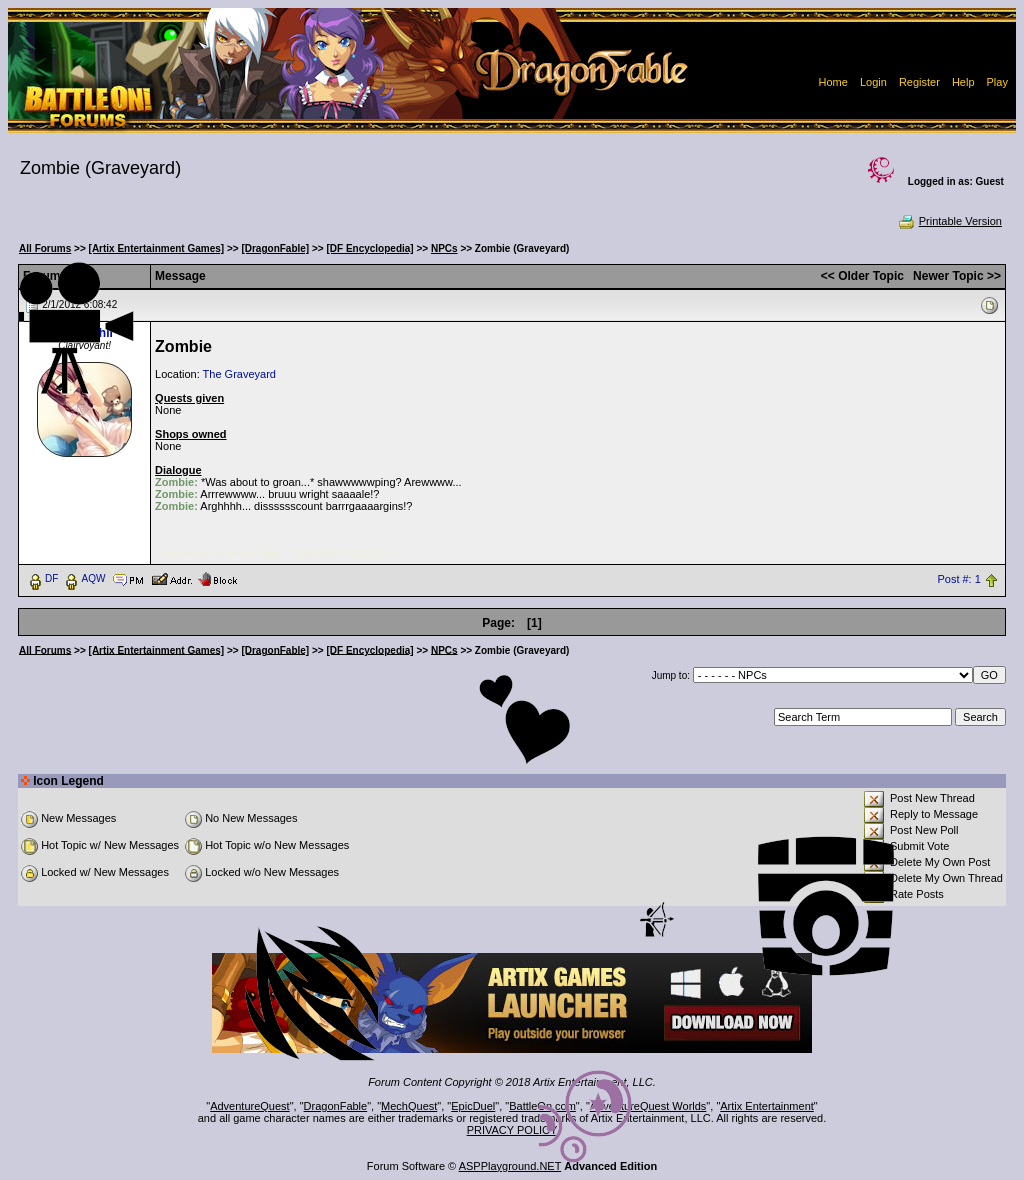 This screenshot has width=1024, height=1180. I want to click on indicates a charm or affection bonus in gameplay, so click(525, 720).